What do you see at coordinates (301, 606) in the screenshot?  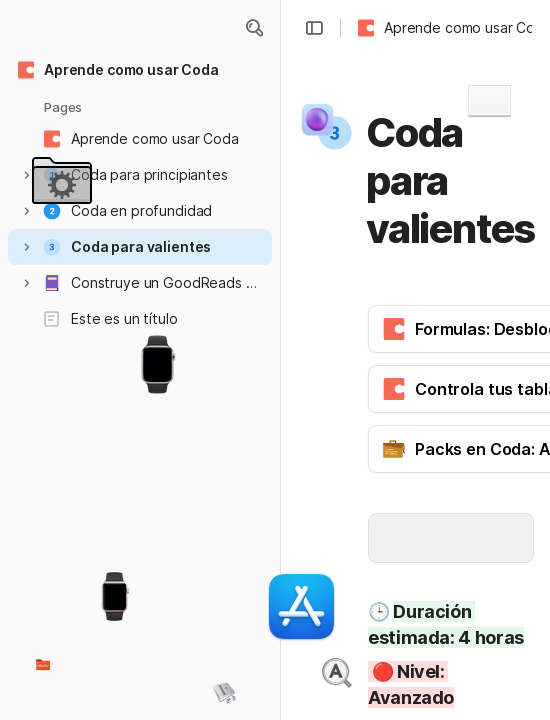 I see `open the App Store to browse and download apps` at bounding box center [301, 606].